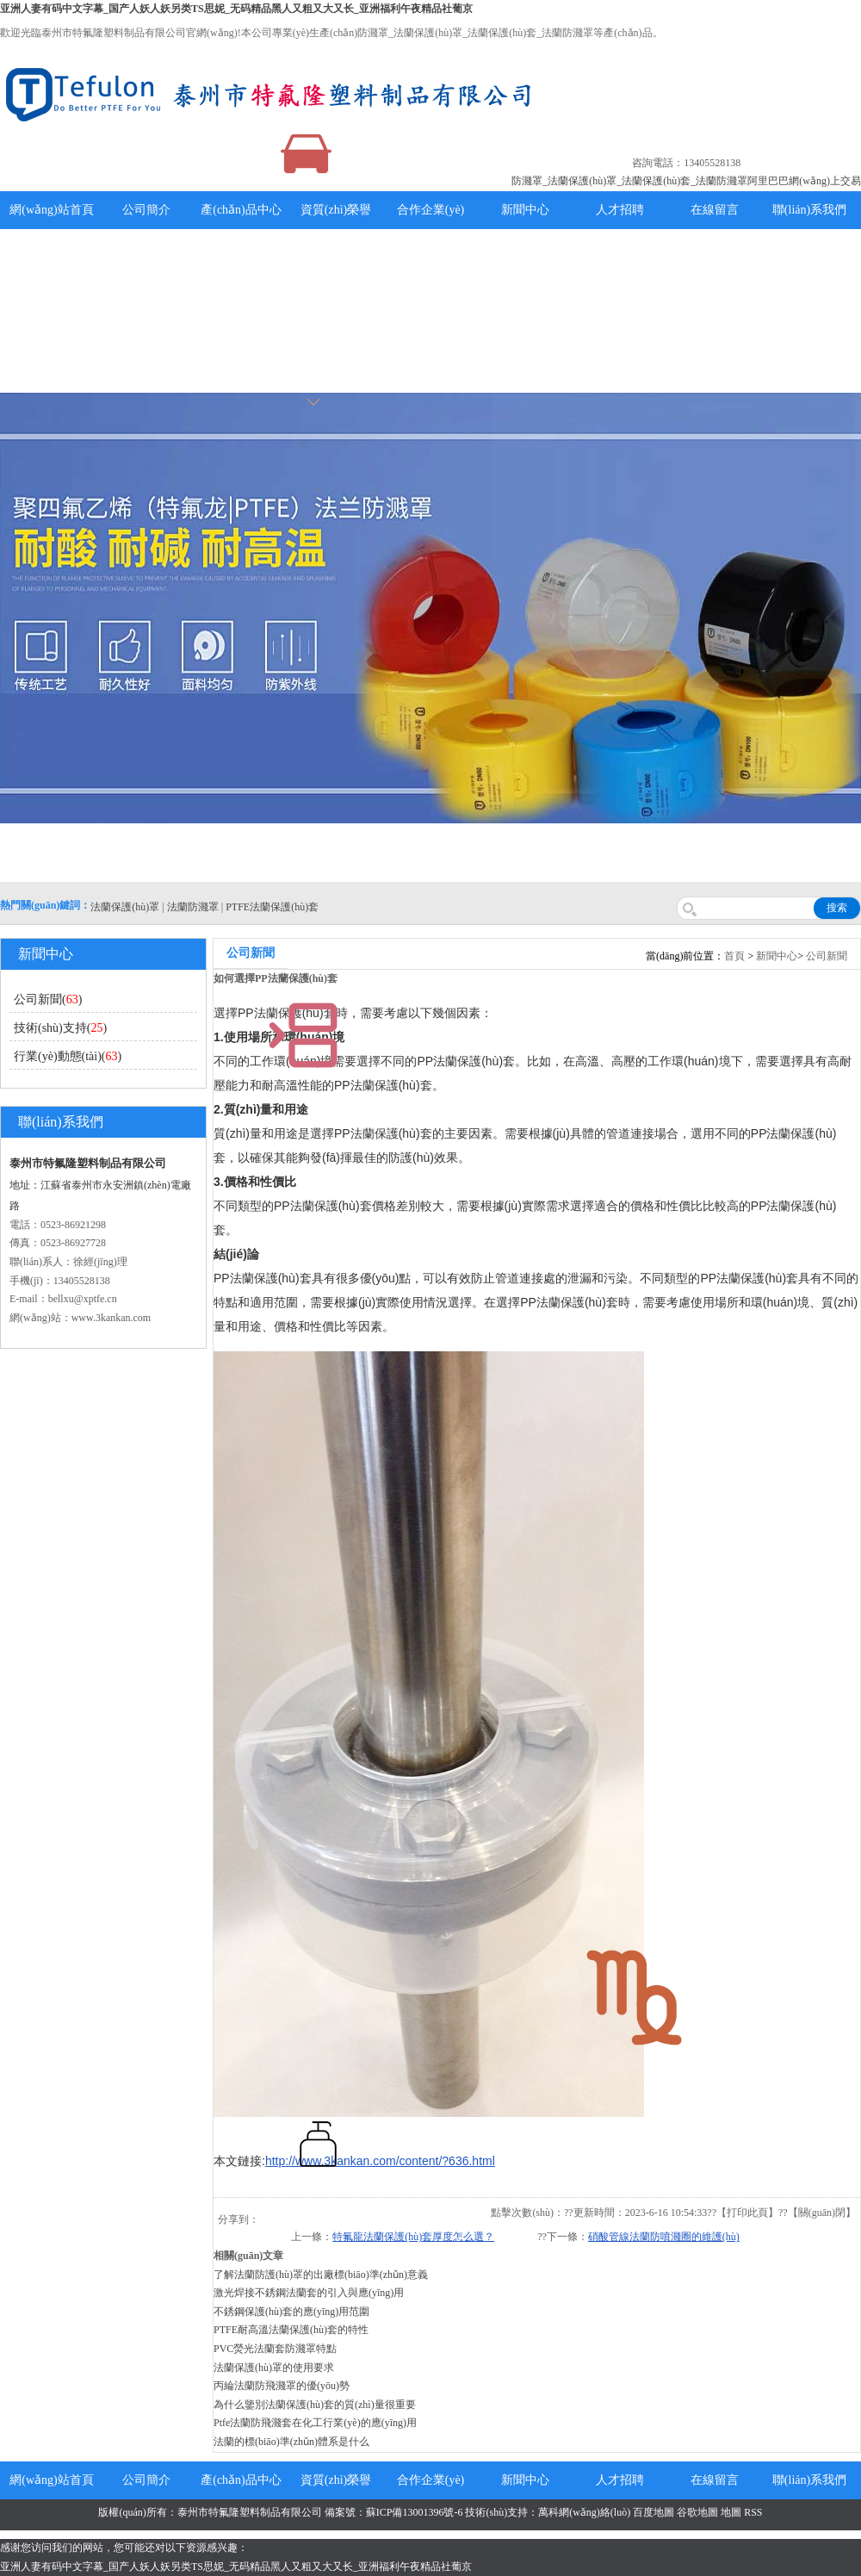  I want to click on insert element at the beginning of a list, so click(305, 1035).